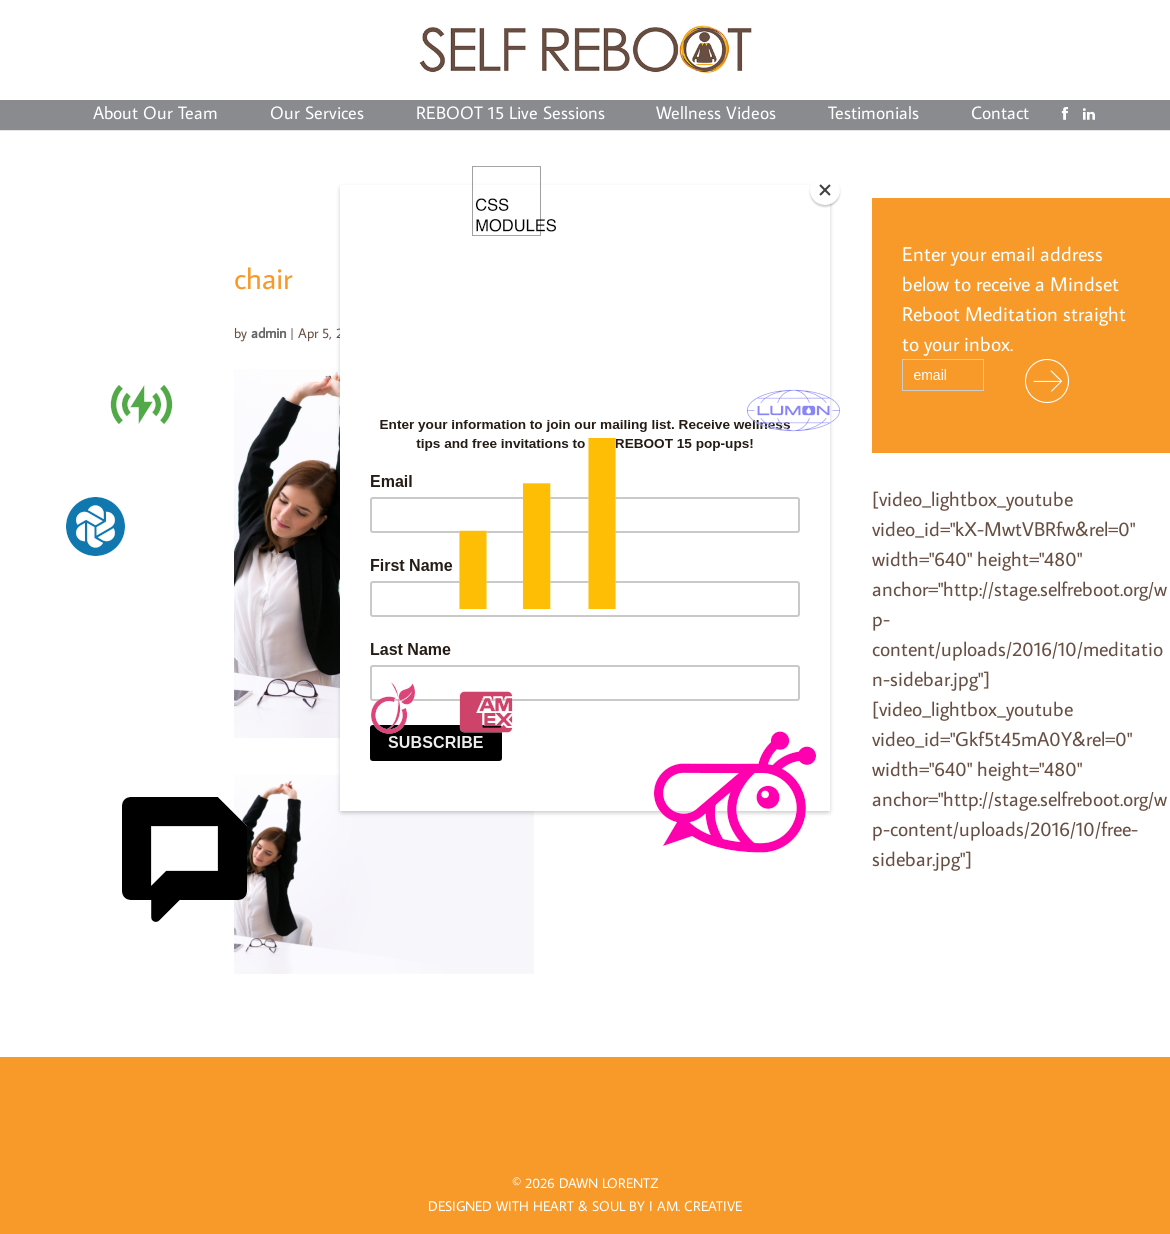 The height and width of the screenshot is (1234, 1170). Describe the element at coordinates (514, 201) in the screenshot. I see `CSS Modules library logo` at that location.